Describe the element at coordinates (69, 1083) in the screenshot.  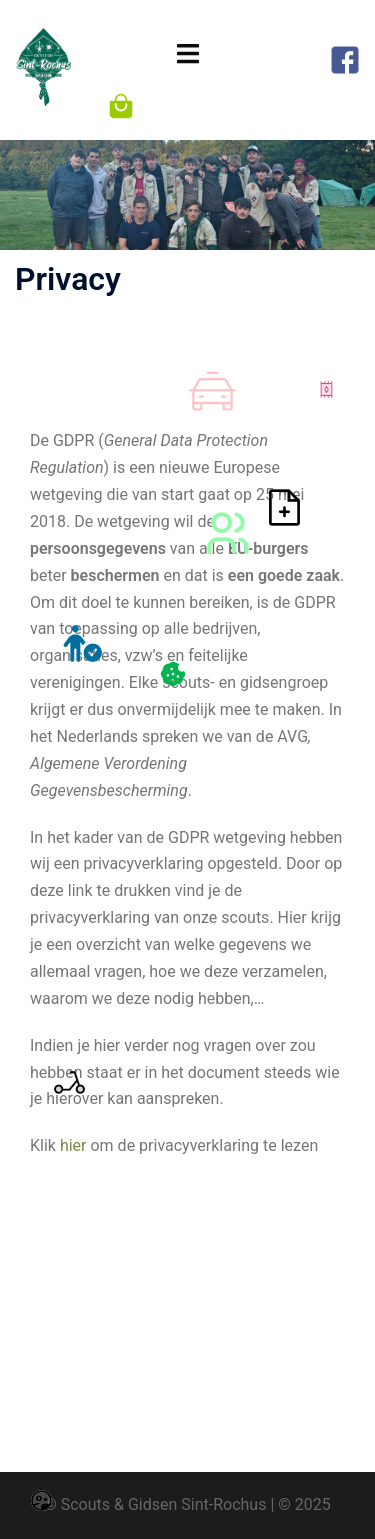
I see `select scooter as transportation mode` at that location.